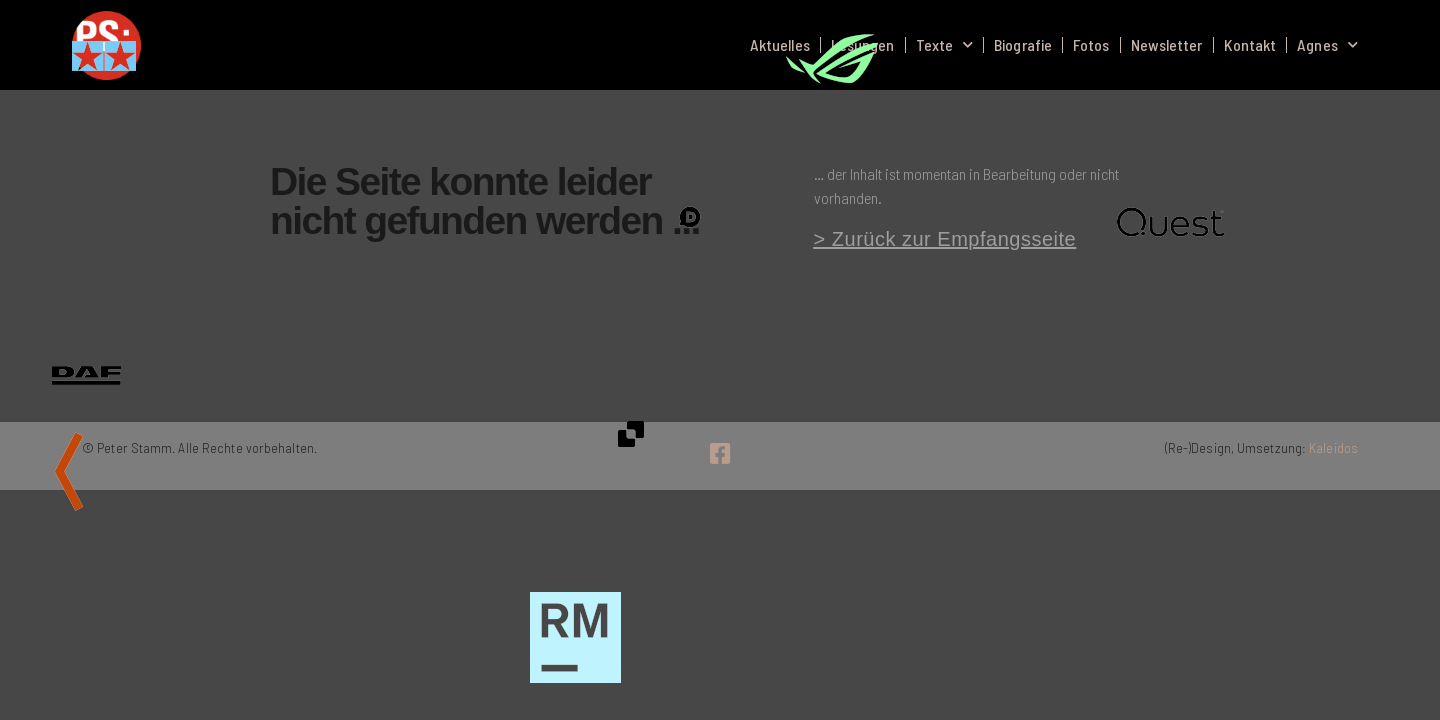  I want to click on SendGrid email delivery service logo, so click(631, 434).